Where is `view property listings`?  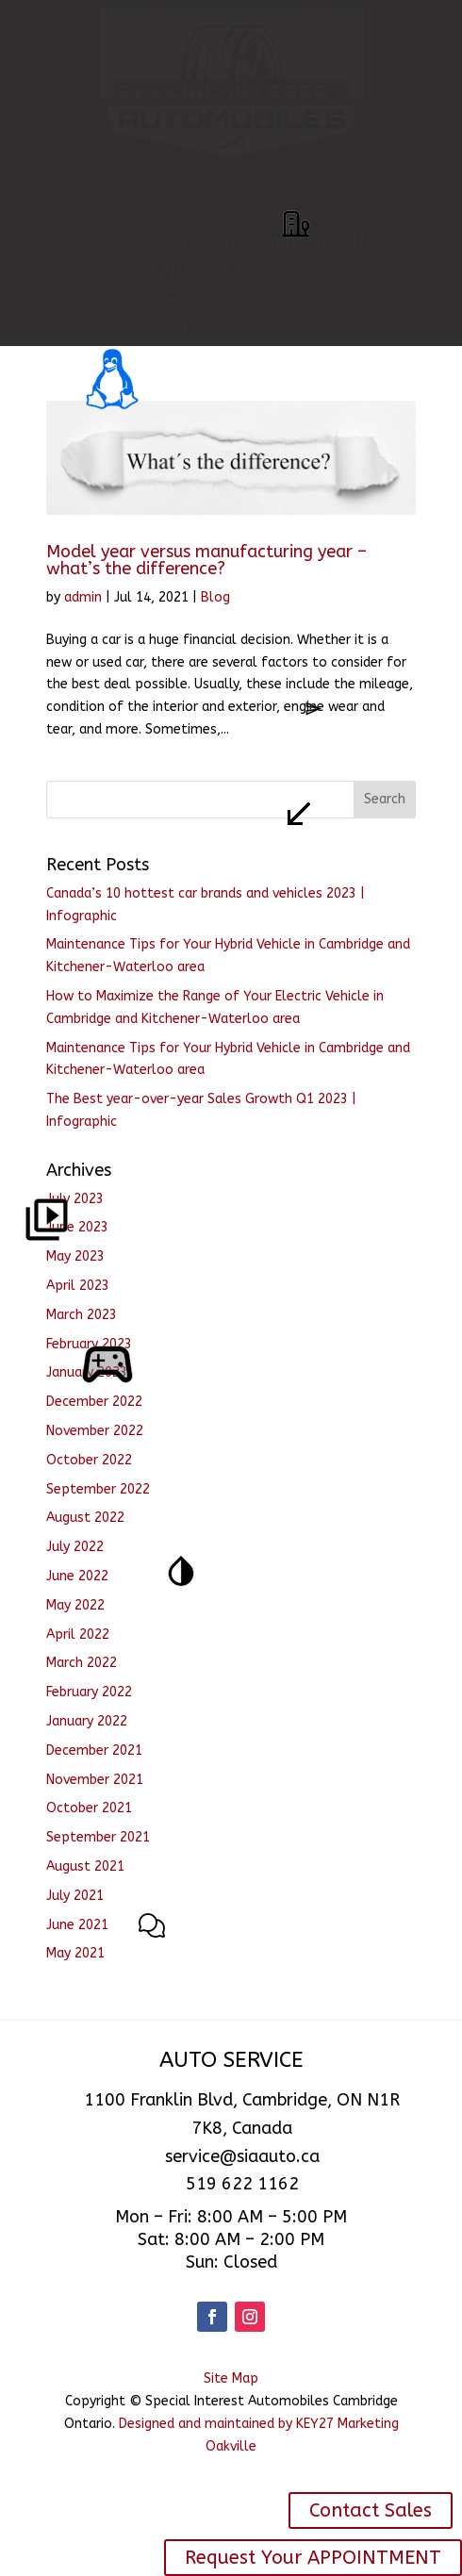 view property listings is located at coordinates (295, 223).